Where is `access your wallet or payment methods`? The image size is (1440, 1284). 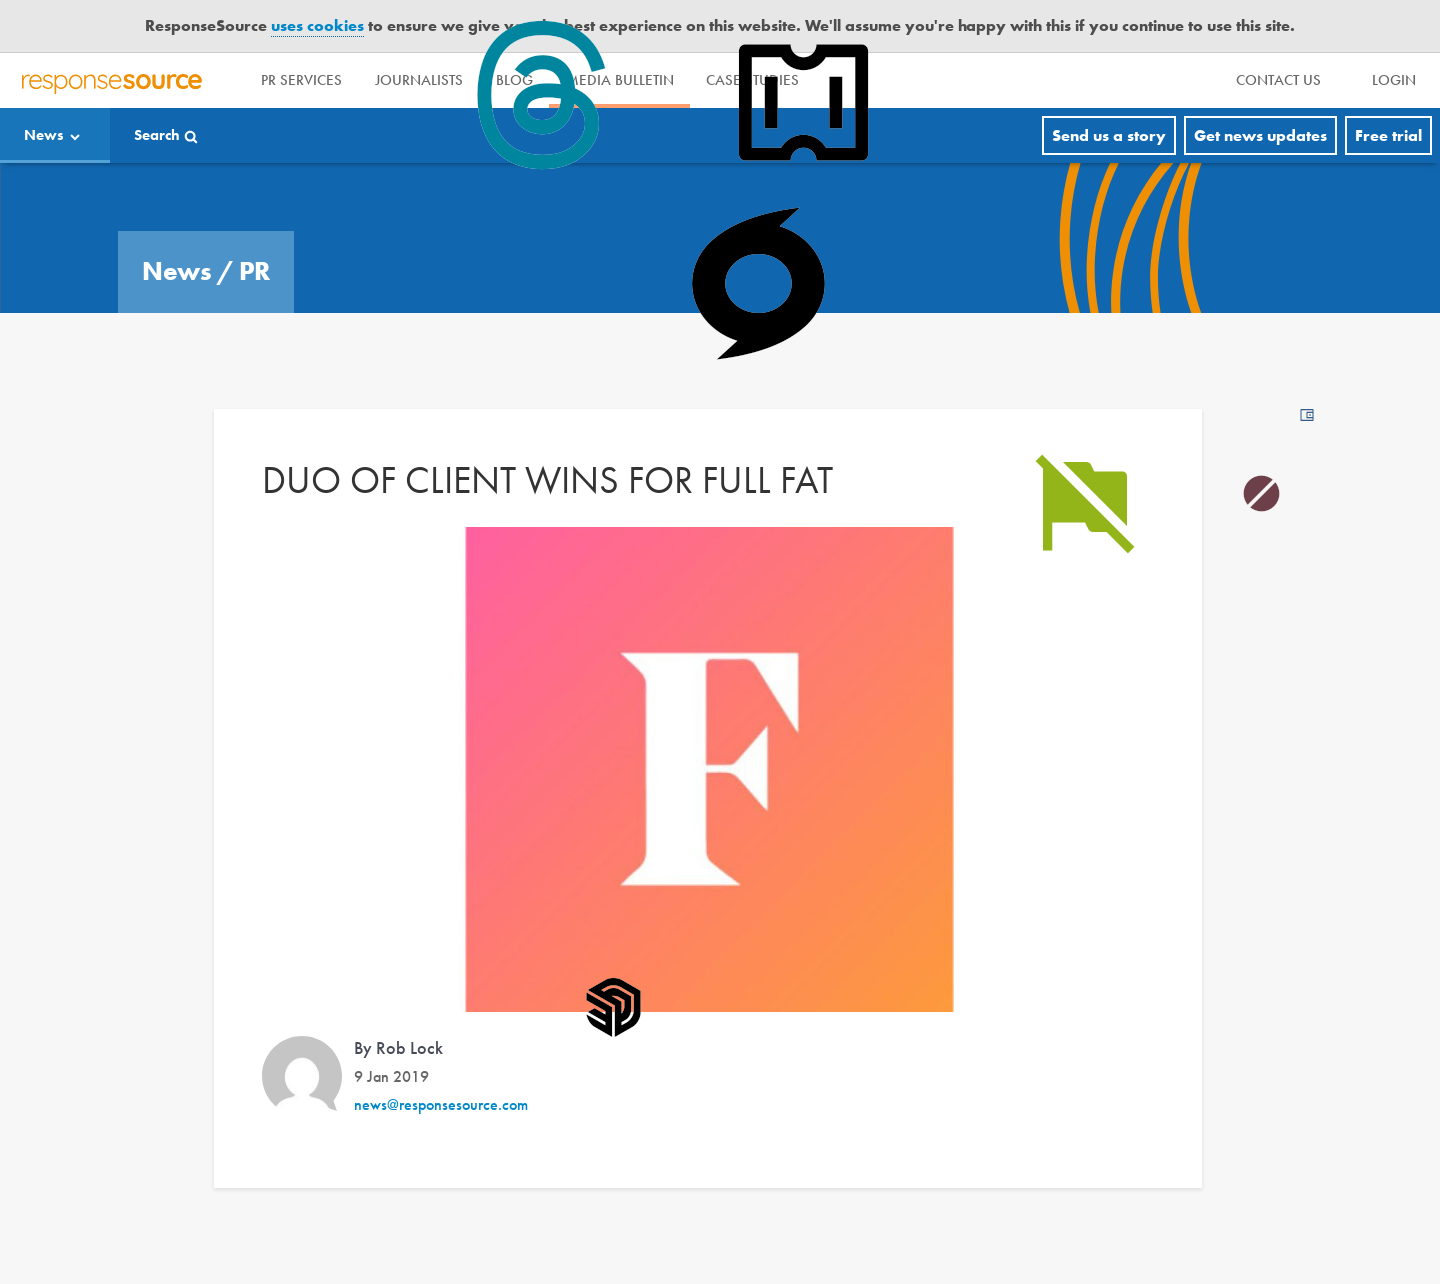
access your wallet or payment methods is located at coordinates (1307, 415).